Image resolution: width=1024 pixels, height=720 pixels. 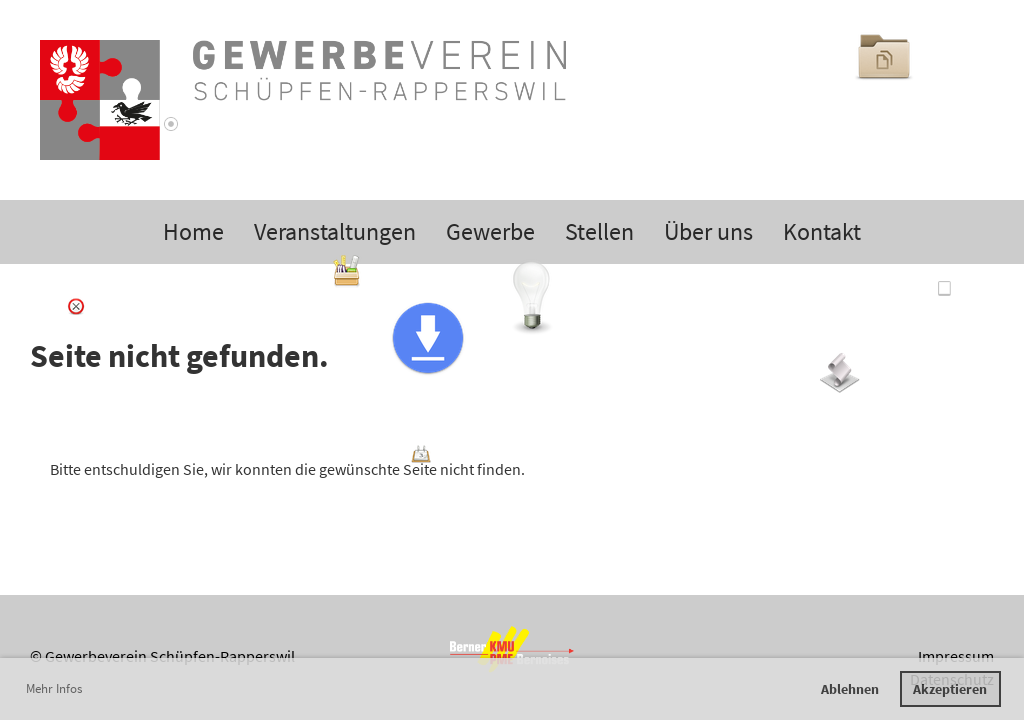 I want to click on access miscellaneous or uncategorized applications, so click(x=347, y=271).